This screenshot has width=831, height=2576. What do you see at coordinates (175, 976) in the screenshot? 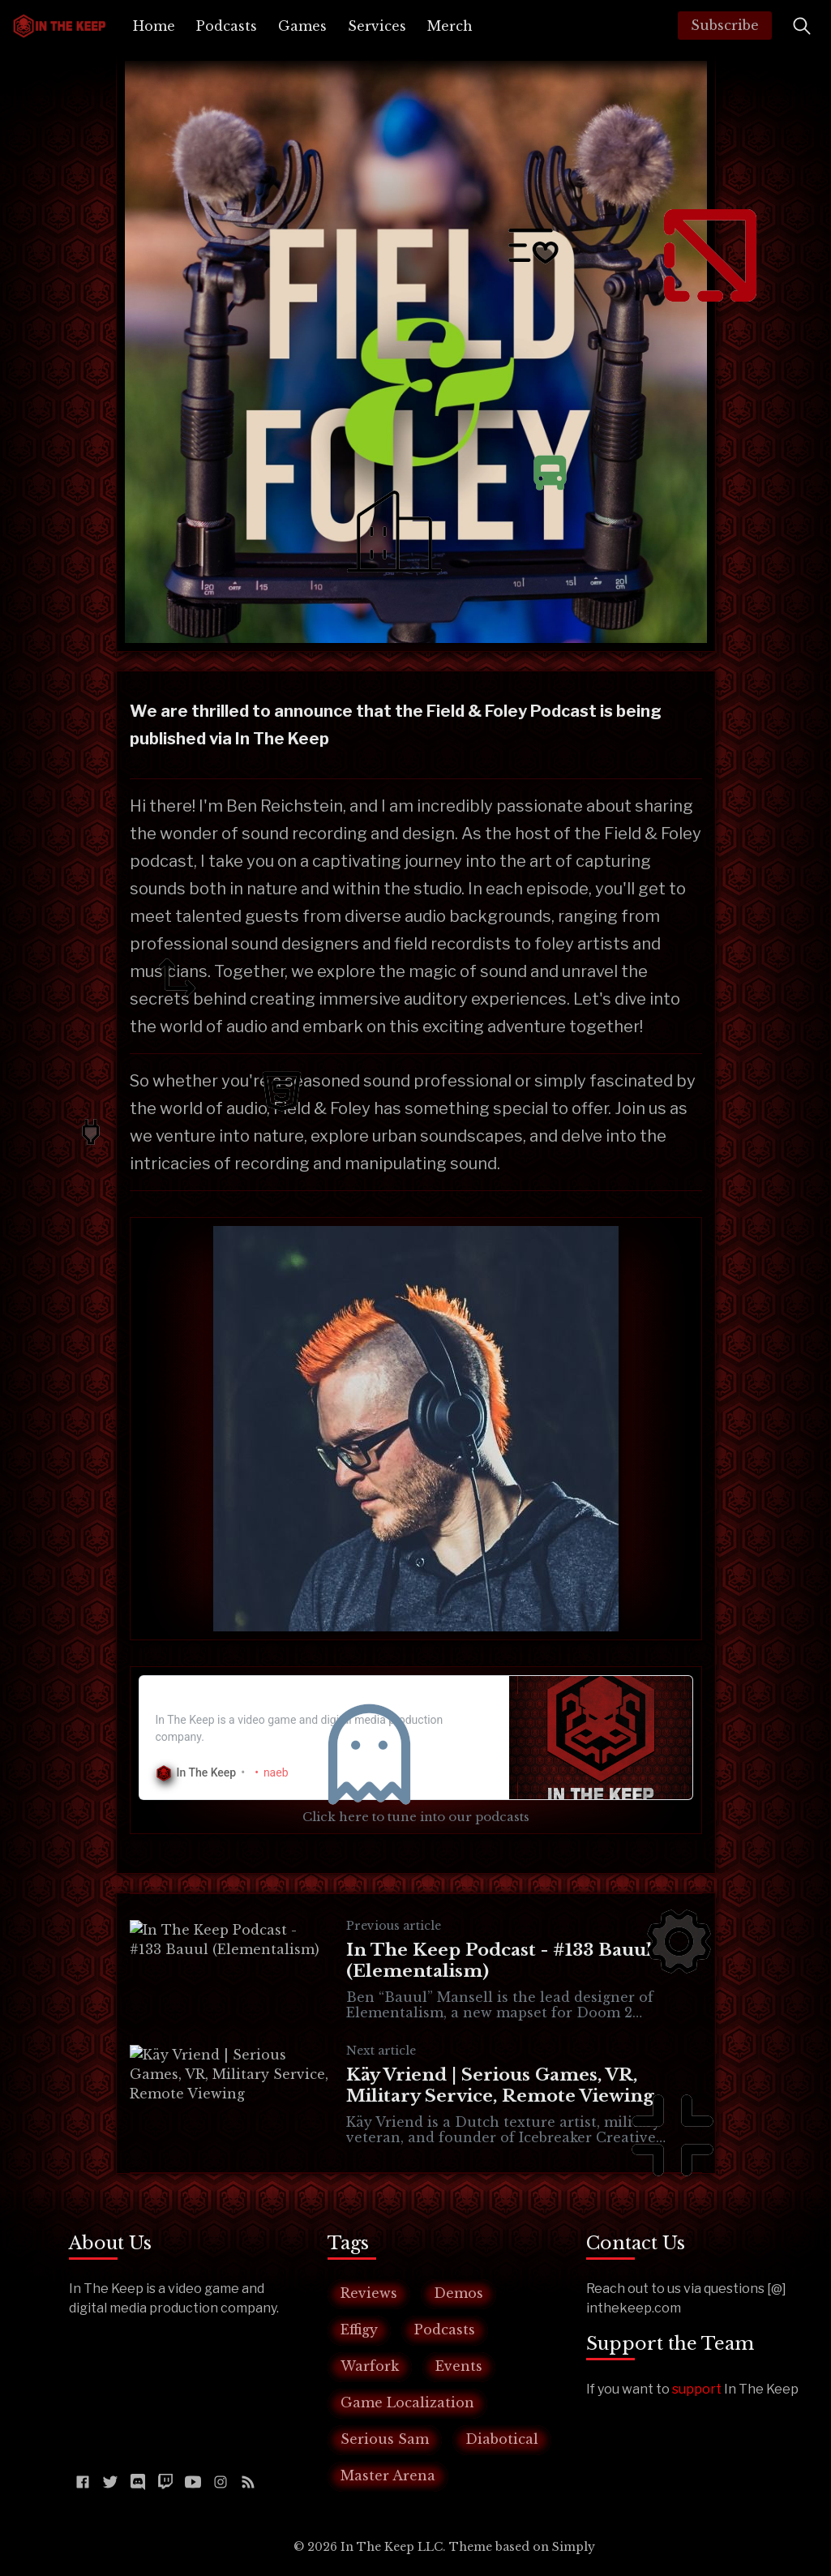
I see `indicates a path or vector direction` at bounding box center [175, 976].